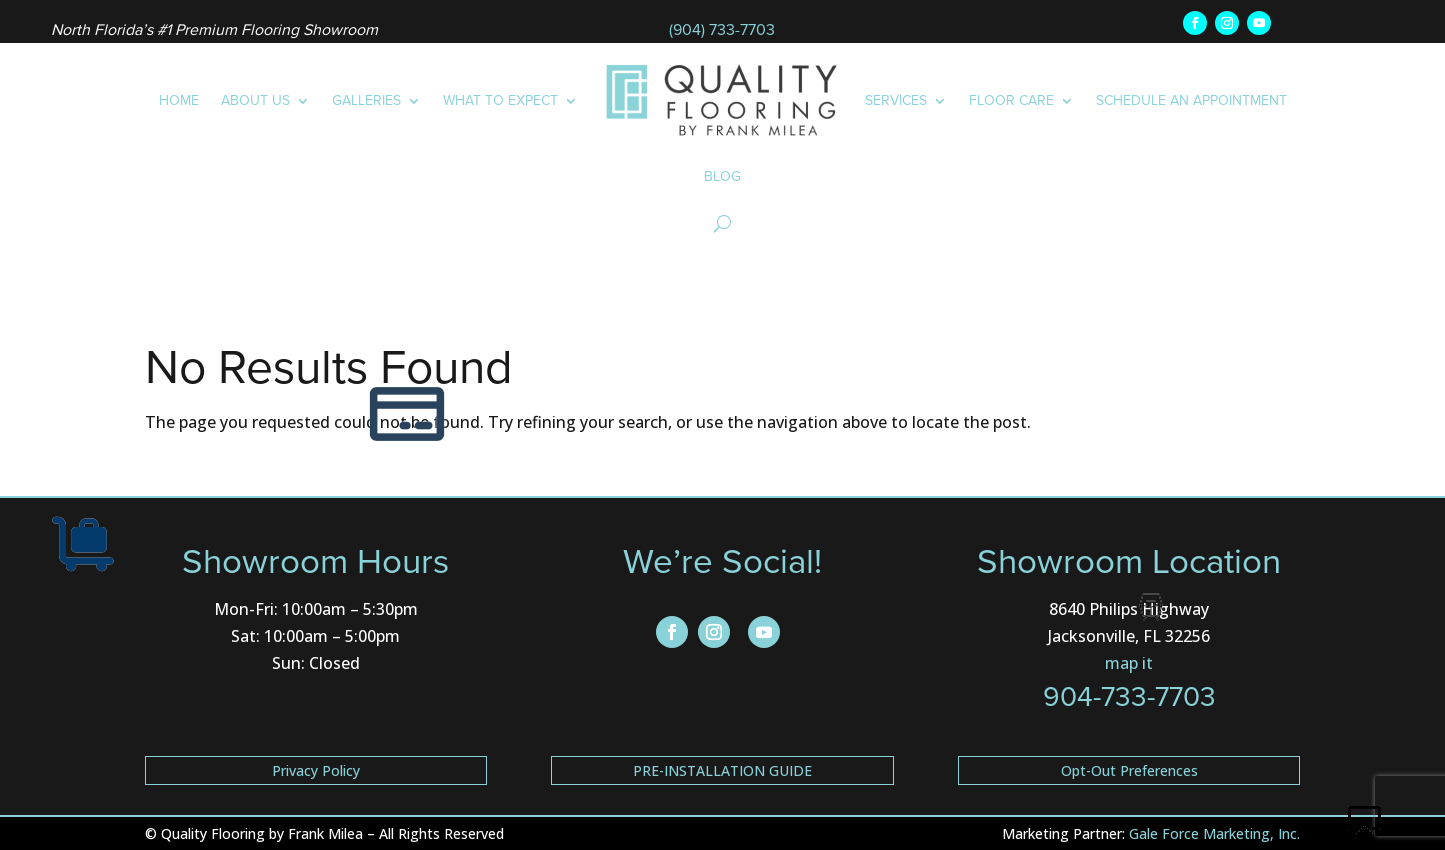  Describe the element at coordinates (407, 414) in the screenshot. I see `manage payment methods` at that location.